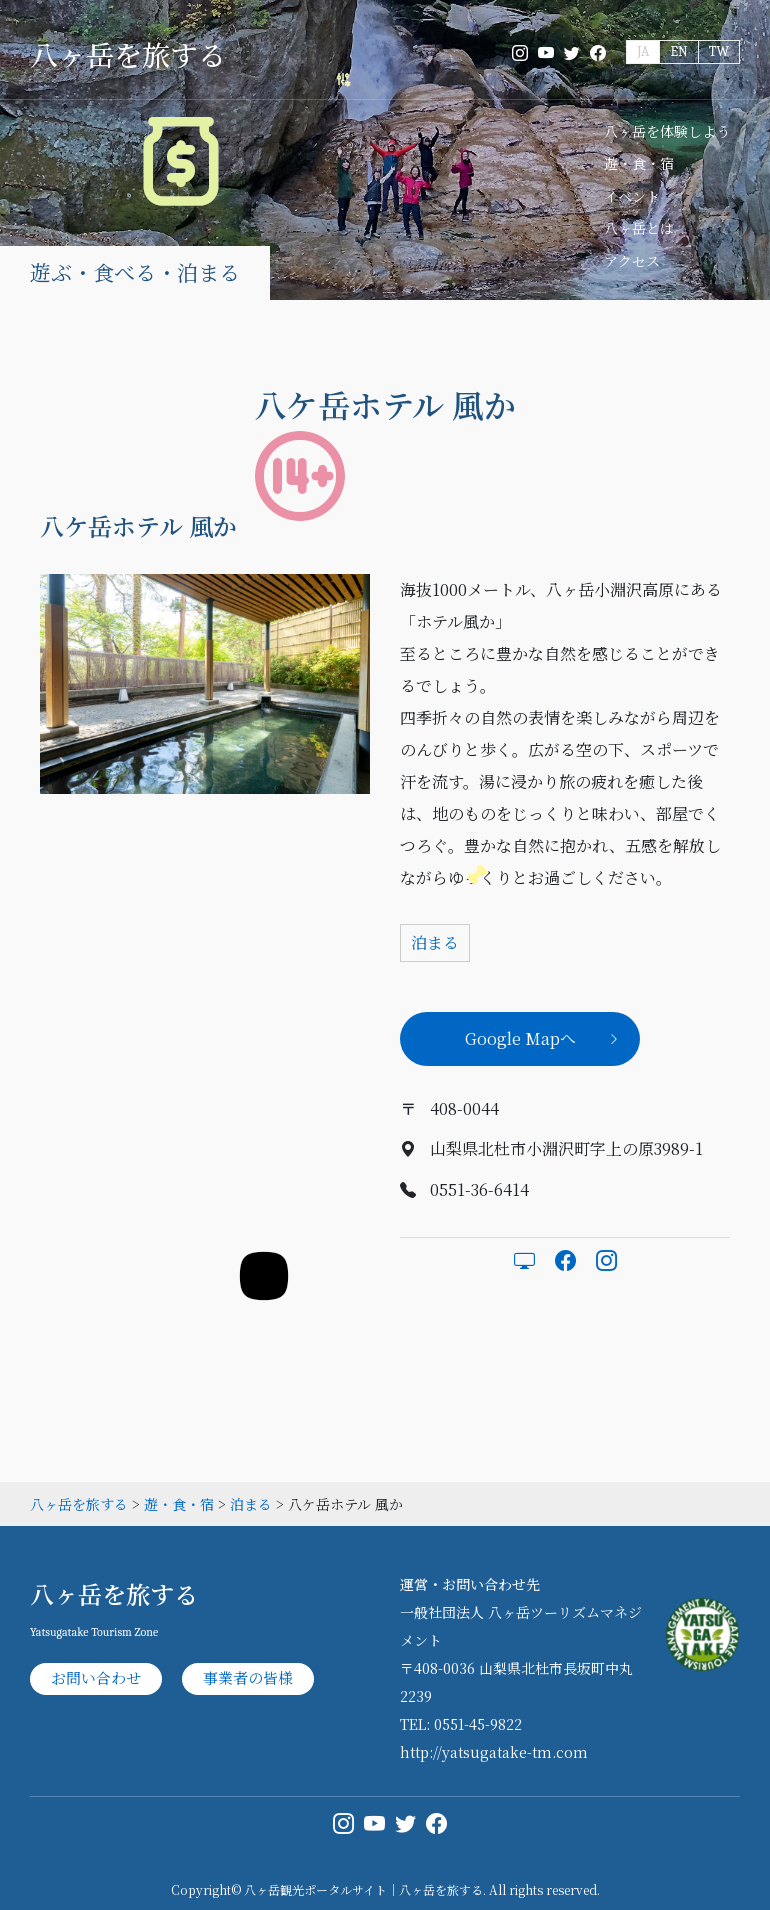 The image size is (770, 1910). I want to click on indicates content rated for ages 14 and older, so click(300, 476).